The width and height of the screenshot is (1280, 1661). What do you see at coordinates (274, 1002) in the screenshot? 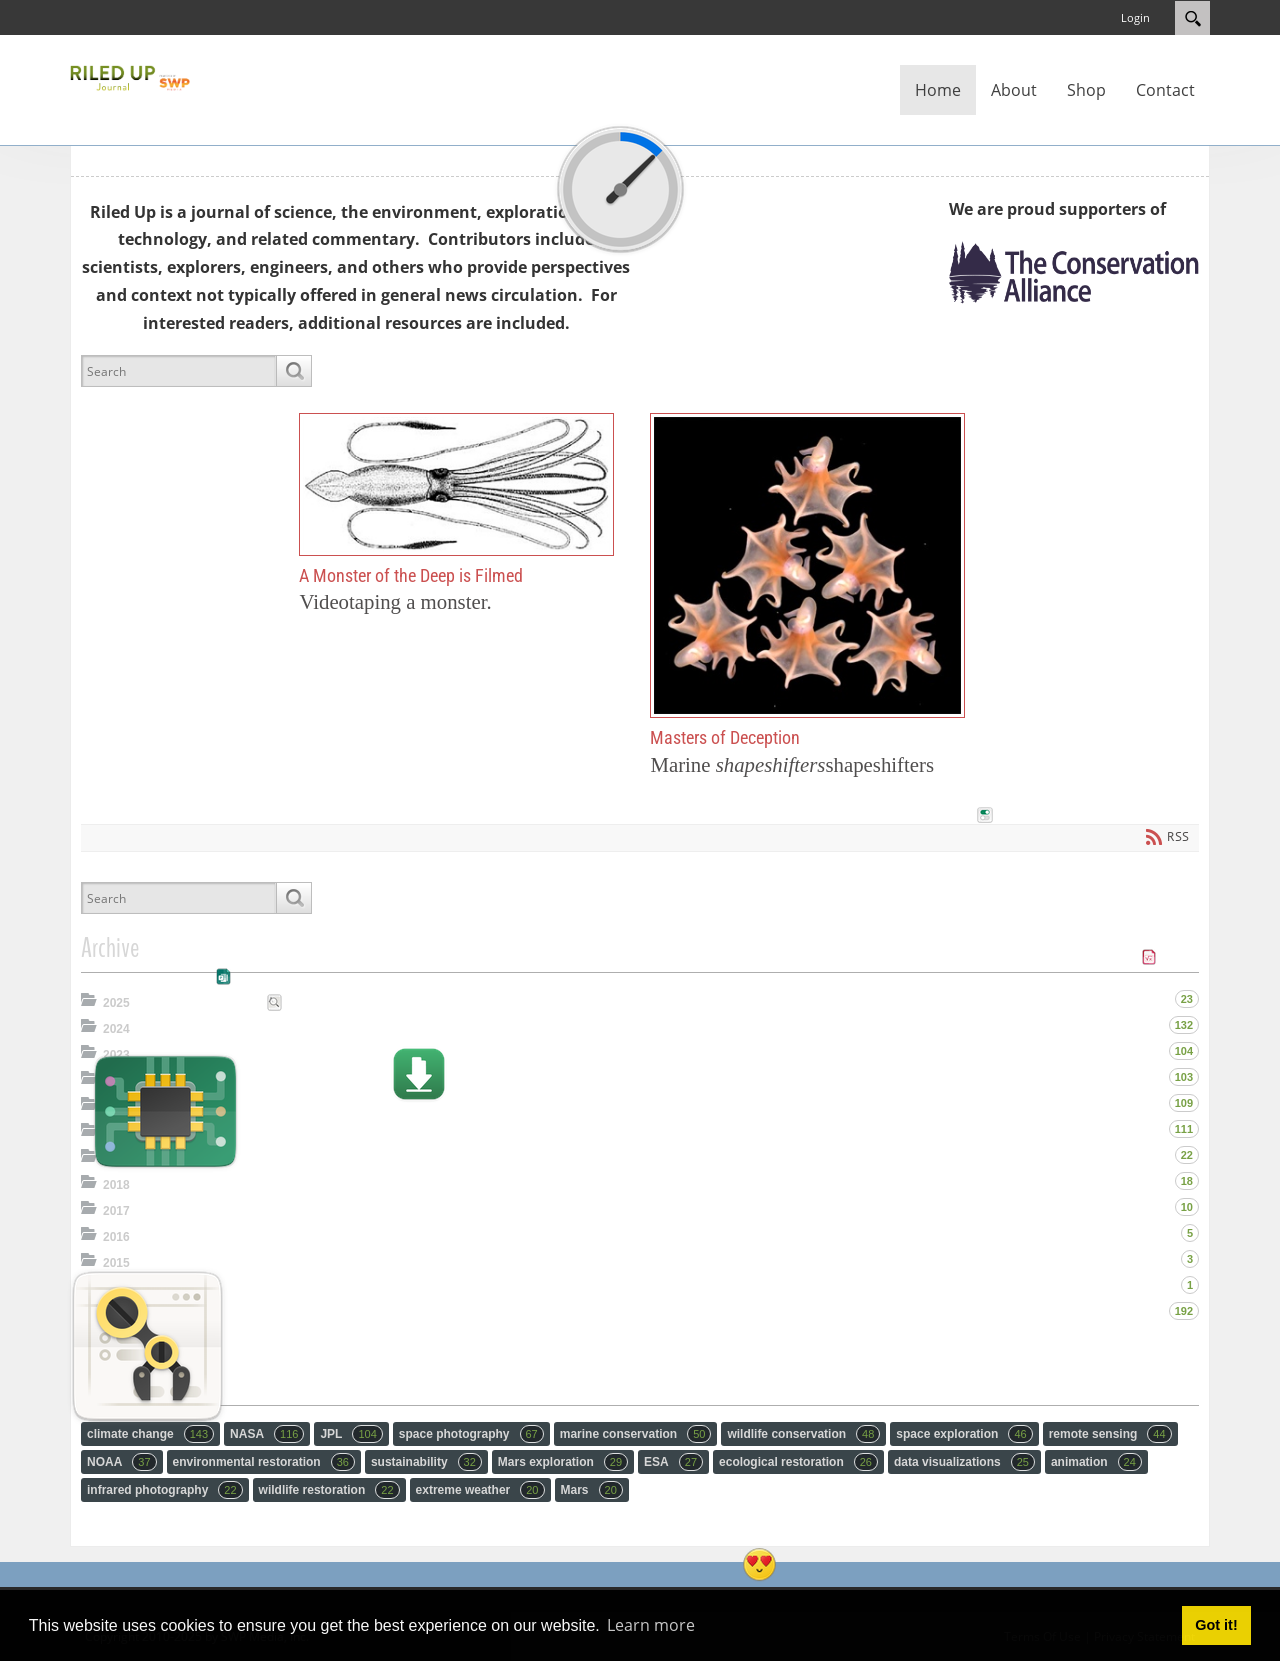
I see `open document viewer application` at bounding box center [274, 1002].